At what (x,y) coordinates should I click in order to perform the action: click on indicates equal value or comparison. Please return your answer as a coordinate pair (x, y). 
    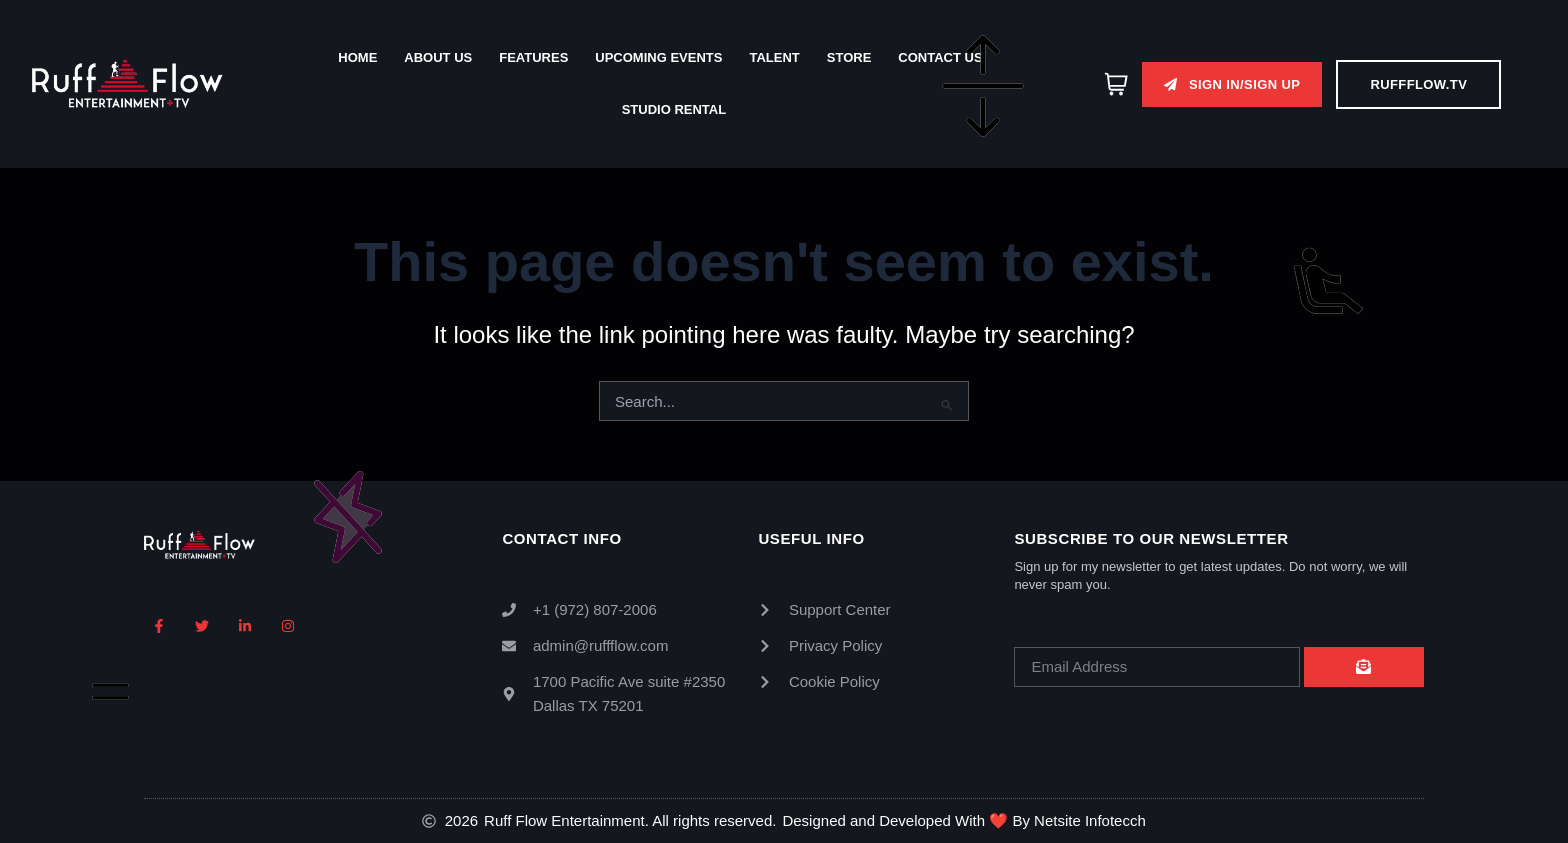
    Looking at the image, I should click on (110, 691).